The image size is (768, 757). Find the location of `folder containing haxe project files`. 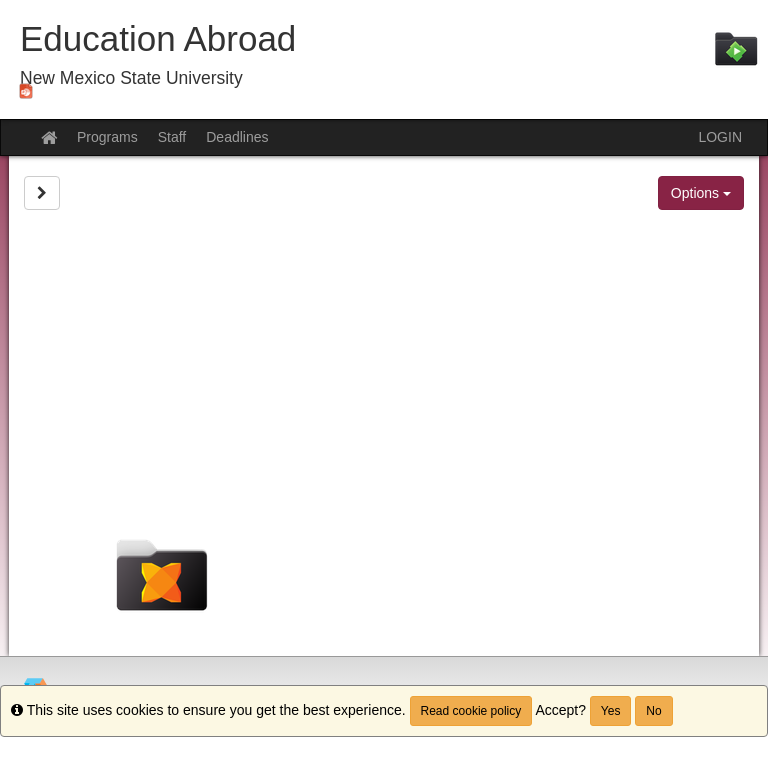

folder containing haxe project files is located at coordinates (161, 577).